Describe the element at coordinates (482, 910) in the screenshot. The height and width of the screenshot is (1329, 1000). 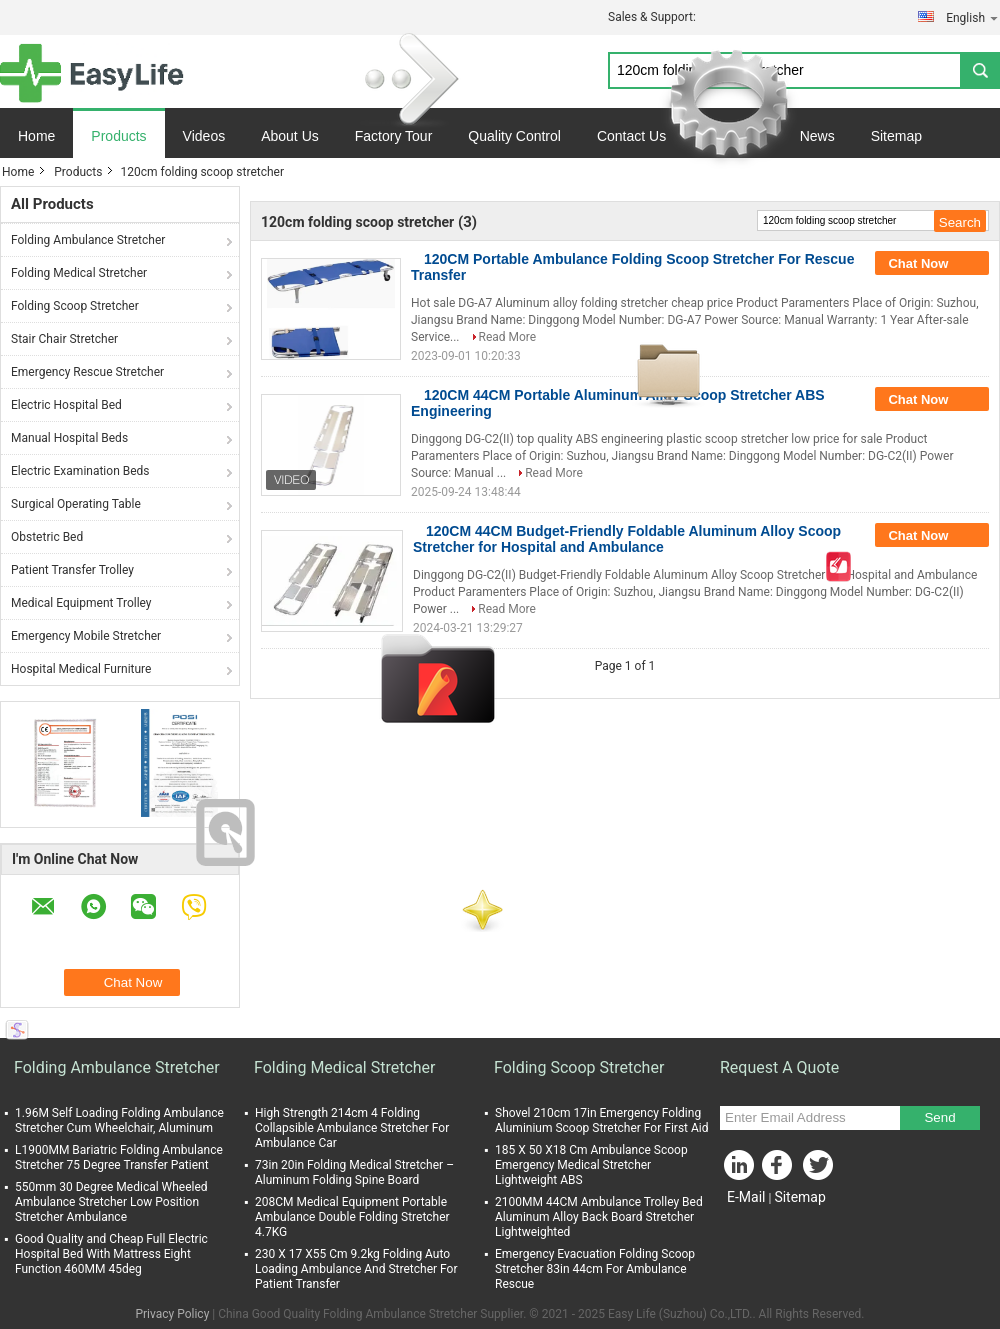
I see `view information about this application` at that location.